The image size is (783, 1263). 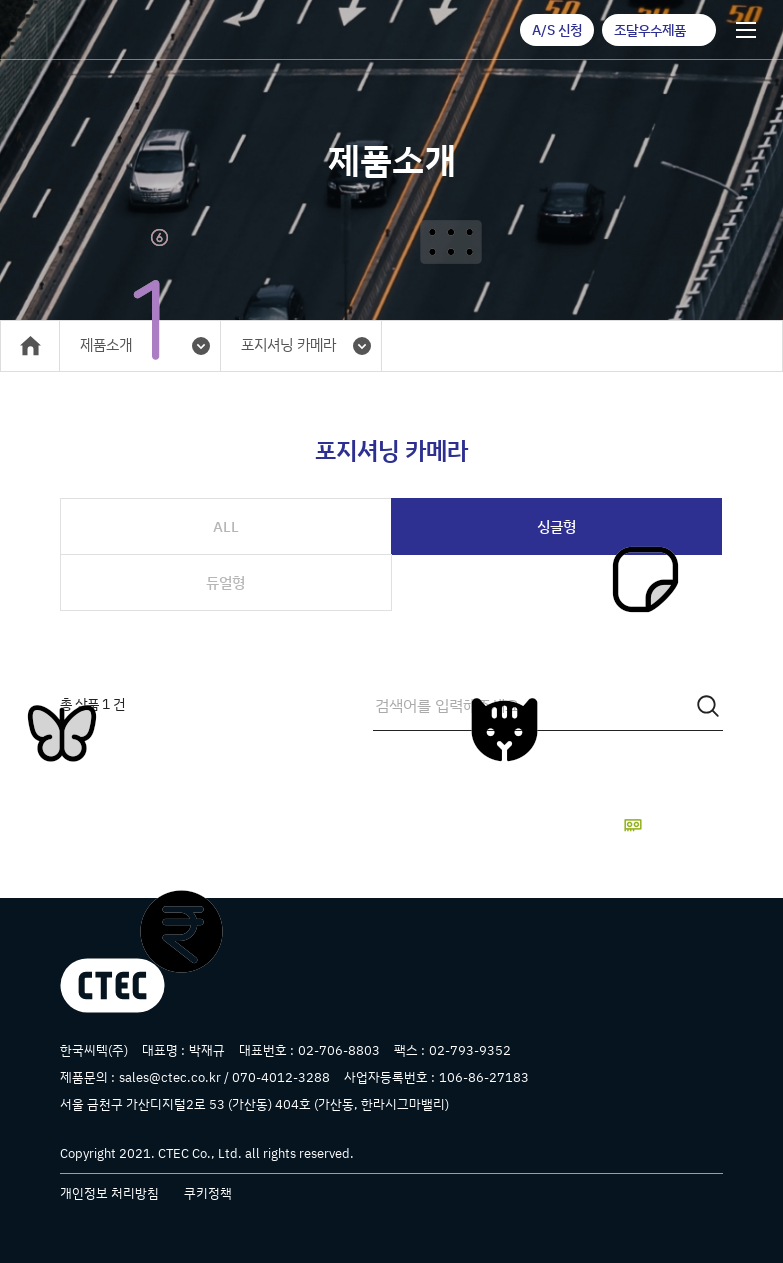 I want to click on add a sticker to your message, so click(x=645, y=579).